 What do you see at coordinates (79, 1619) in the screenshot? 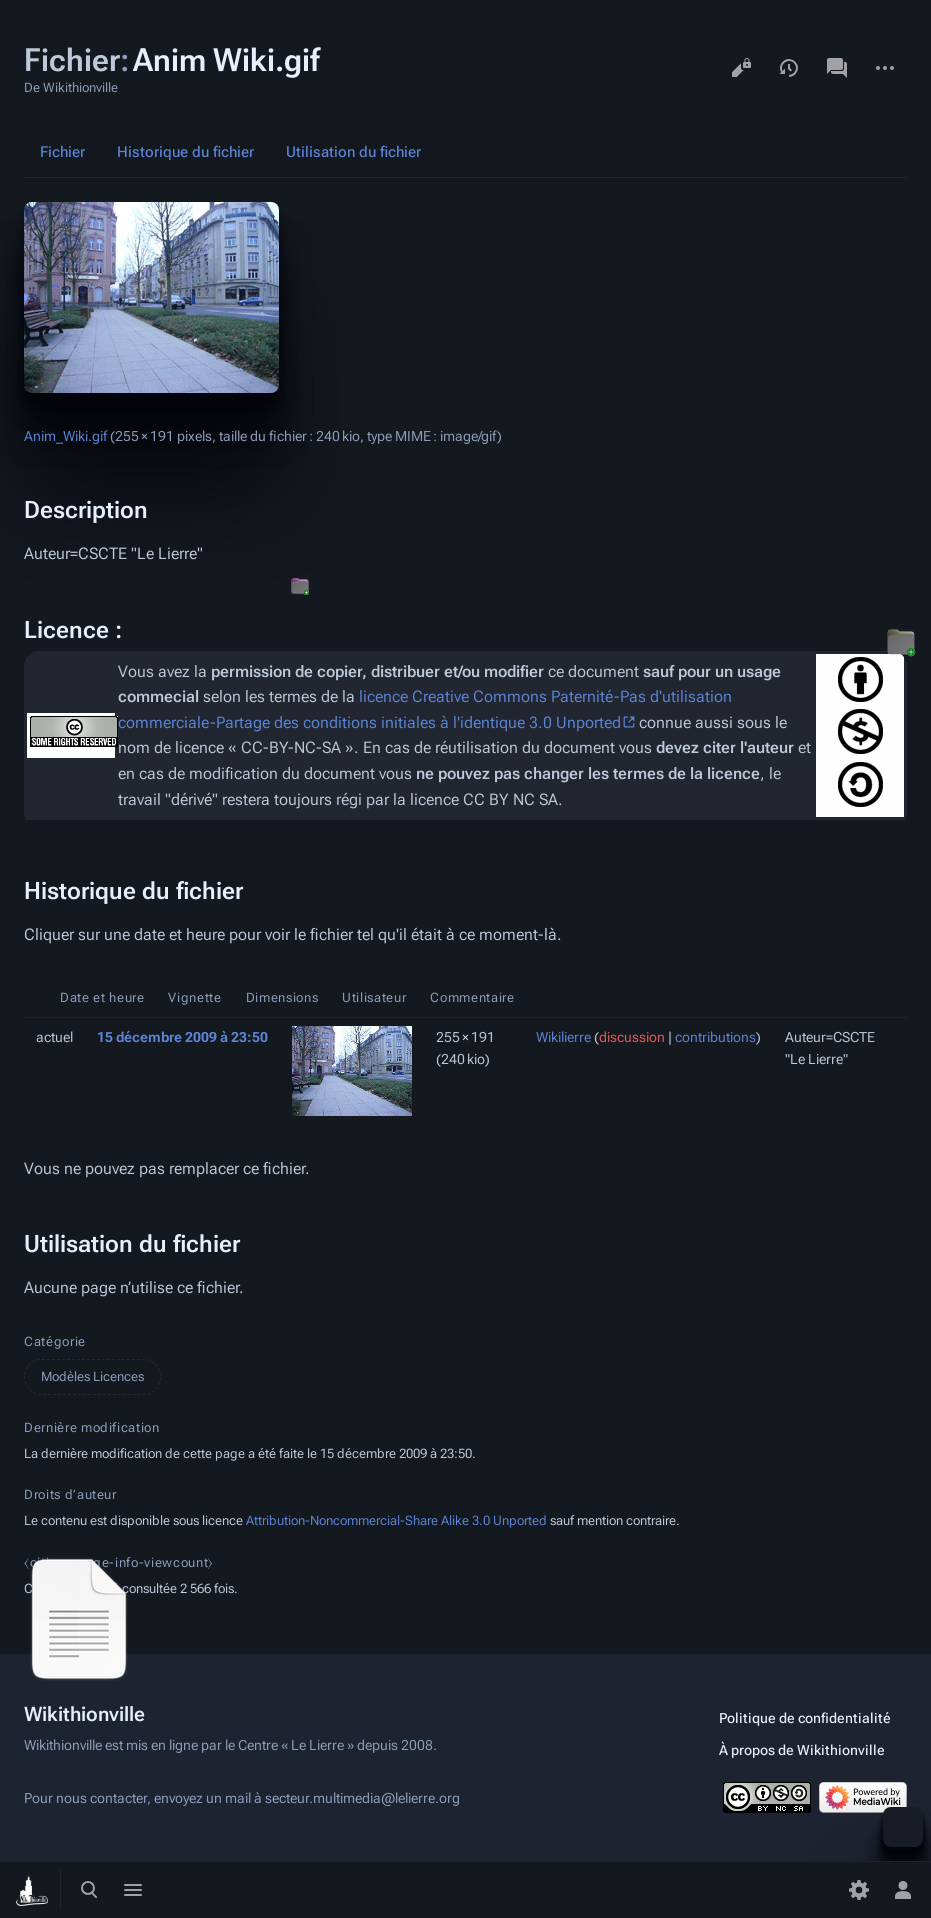
I see `open a text document` at bounding box center [79, 1619].